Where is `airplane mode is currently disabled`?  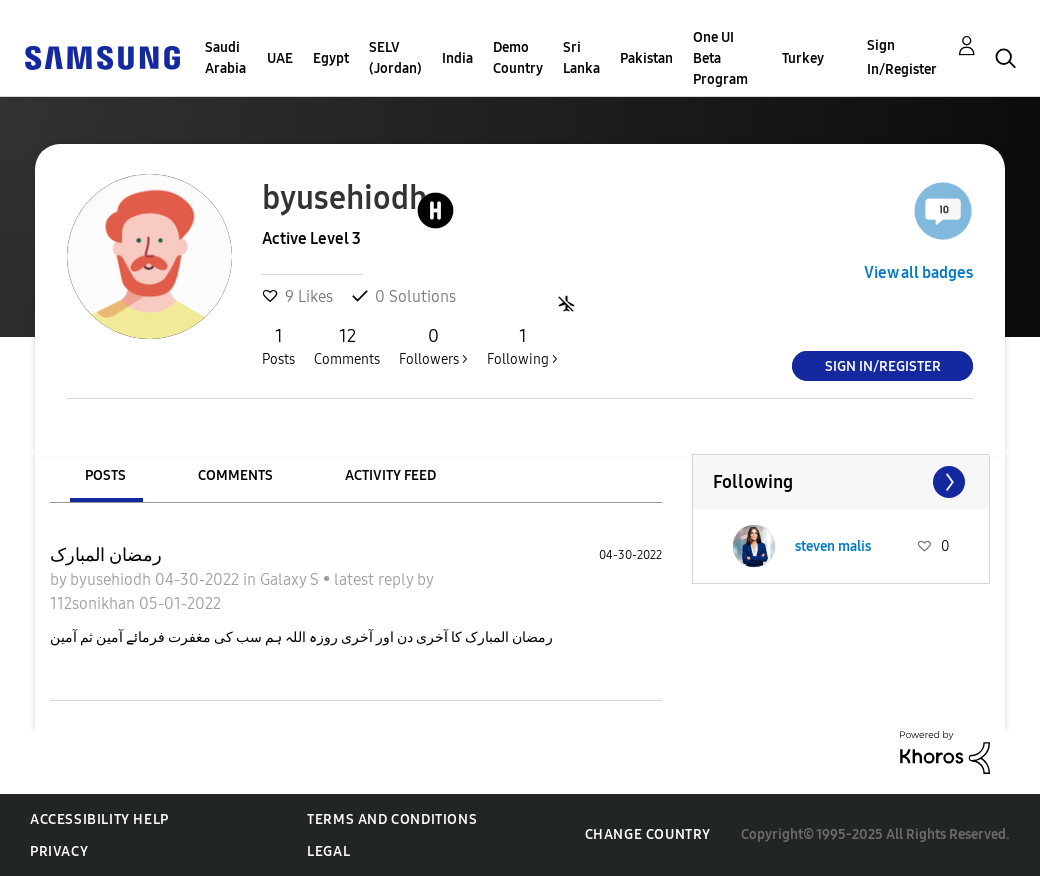 airplane mode is currently disabled is located at coordinates (566, 303).